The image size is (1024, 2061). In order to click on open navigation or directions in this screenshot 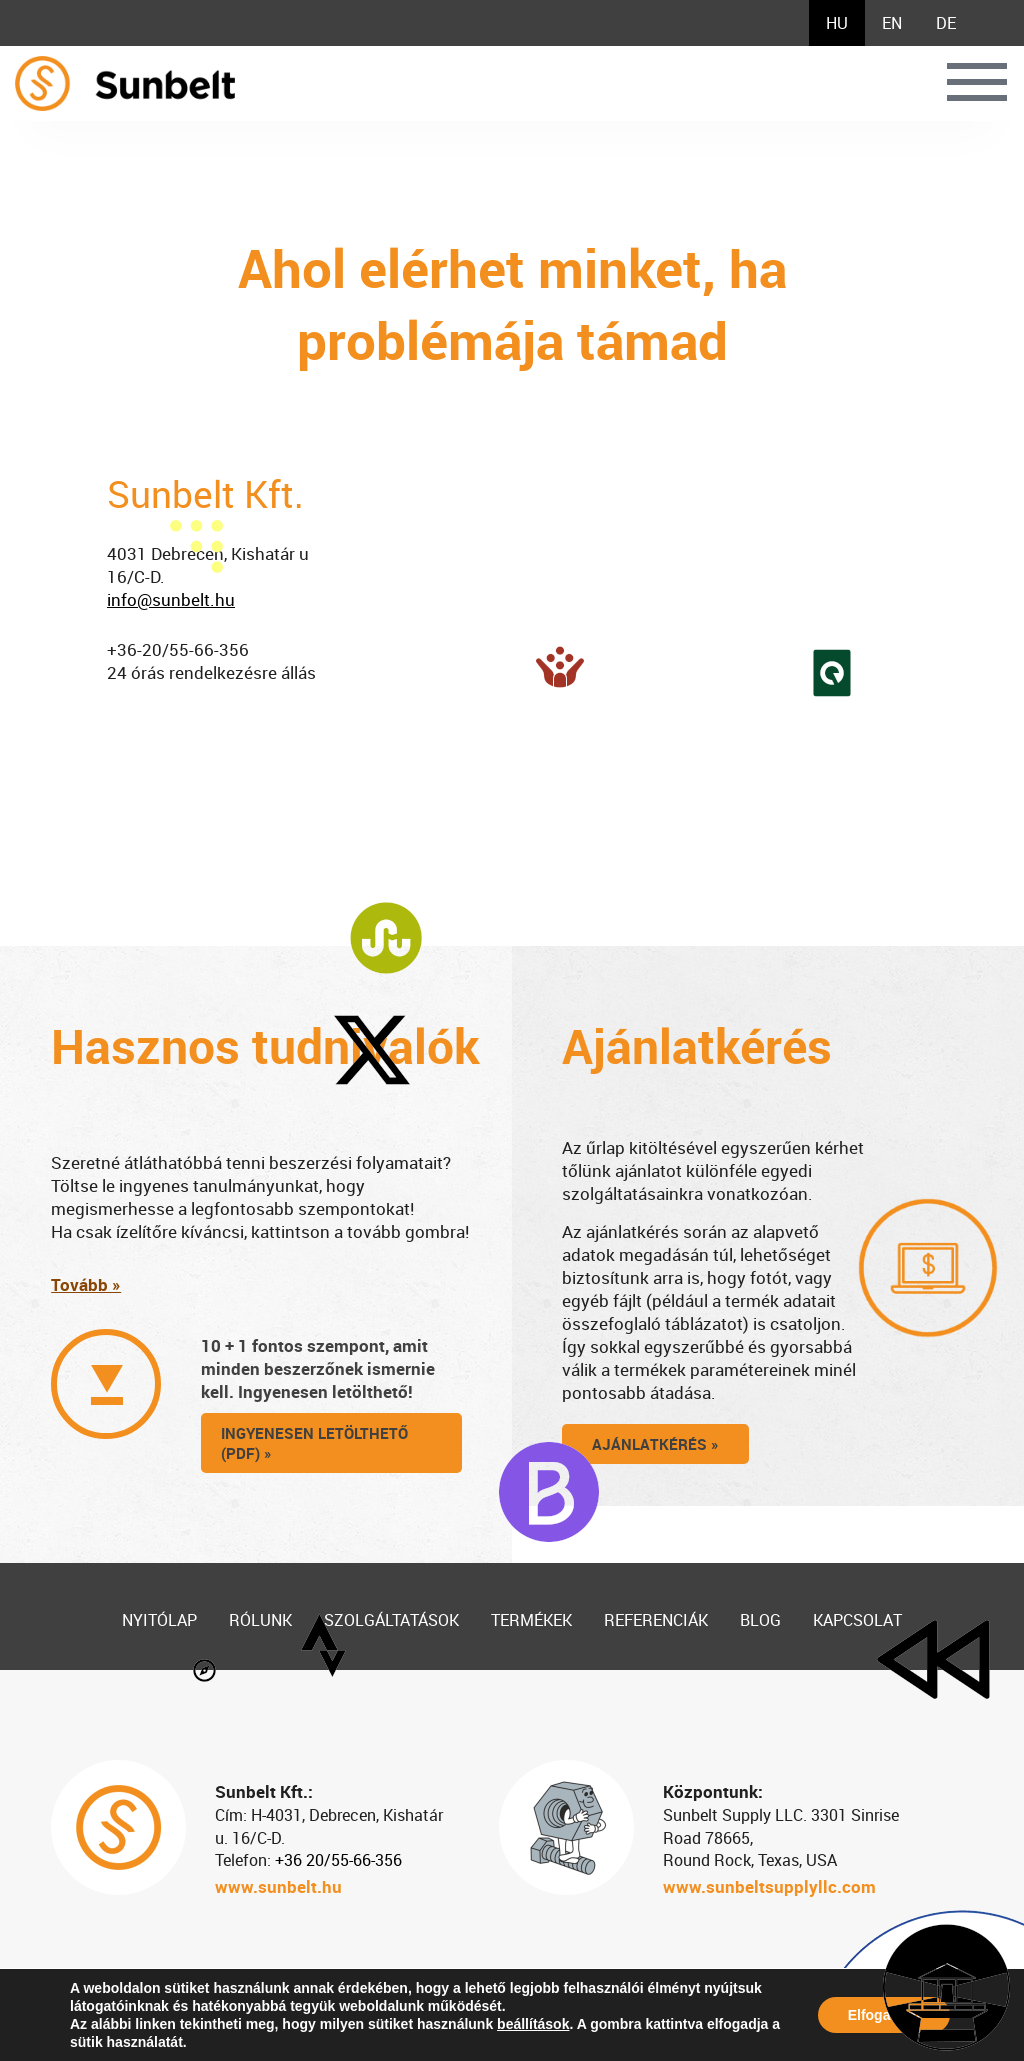, I will do `click(204, 1670)`.